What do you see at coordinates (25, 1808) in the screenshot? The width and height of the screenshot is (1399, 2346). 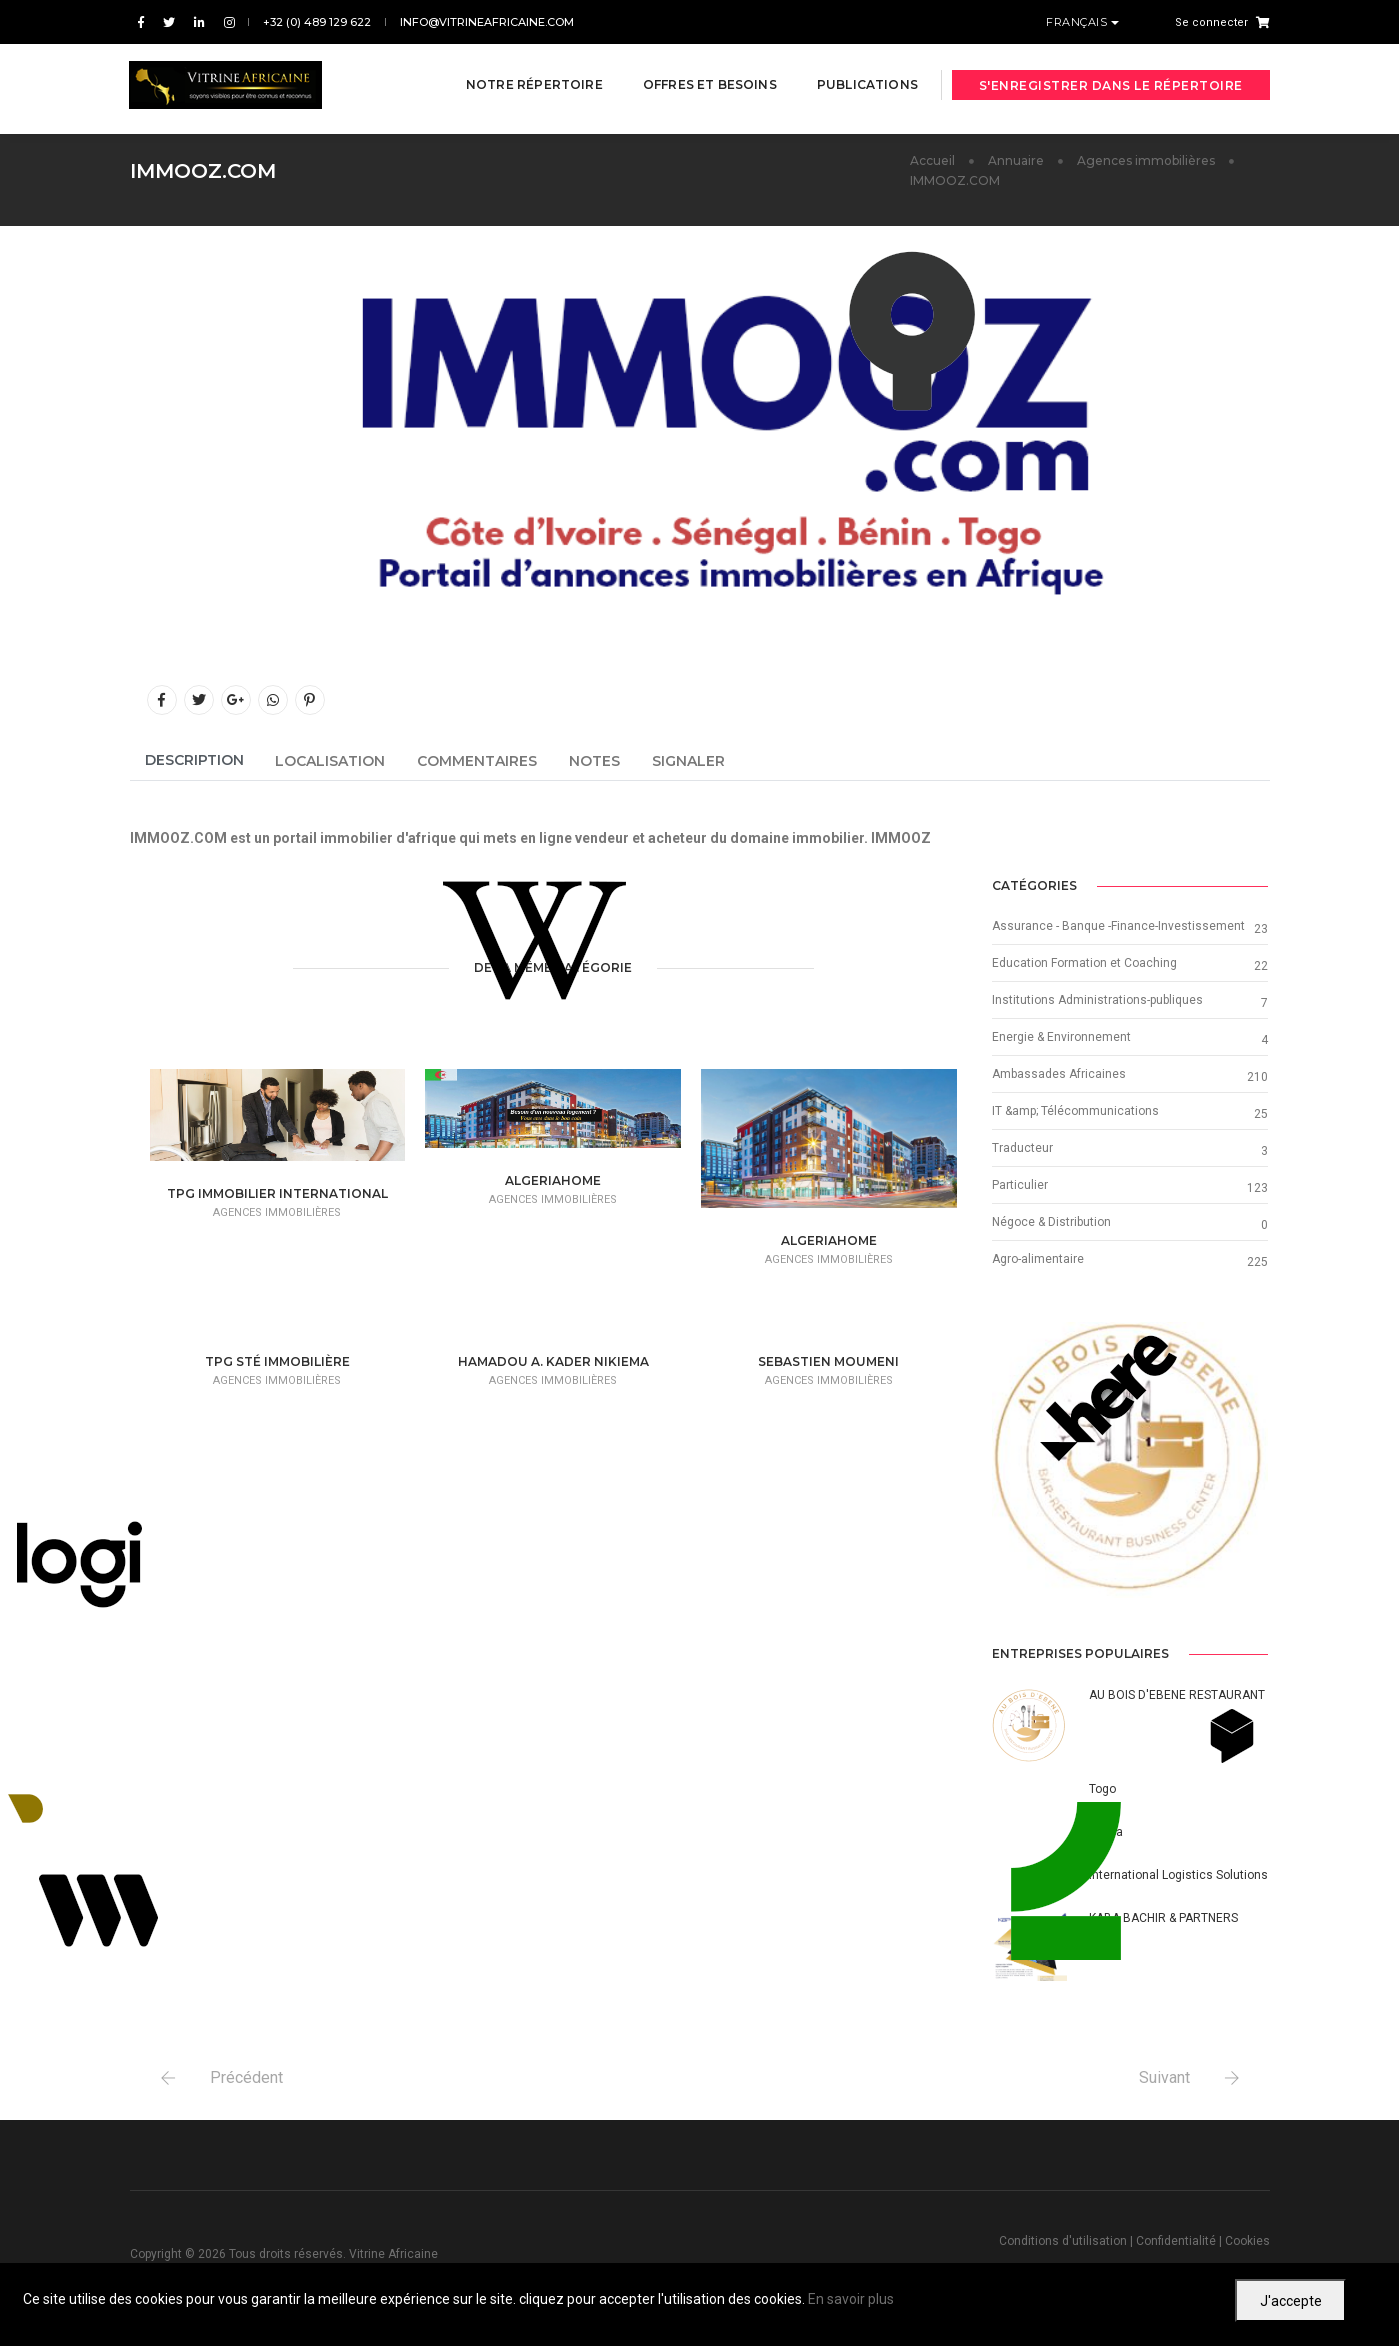 I see `open netdata monitoring dashboard` at bounding box center [25, 1808].